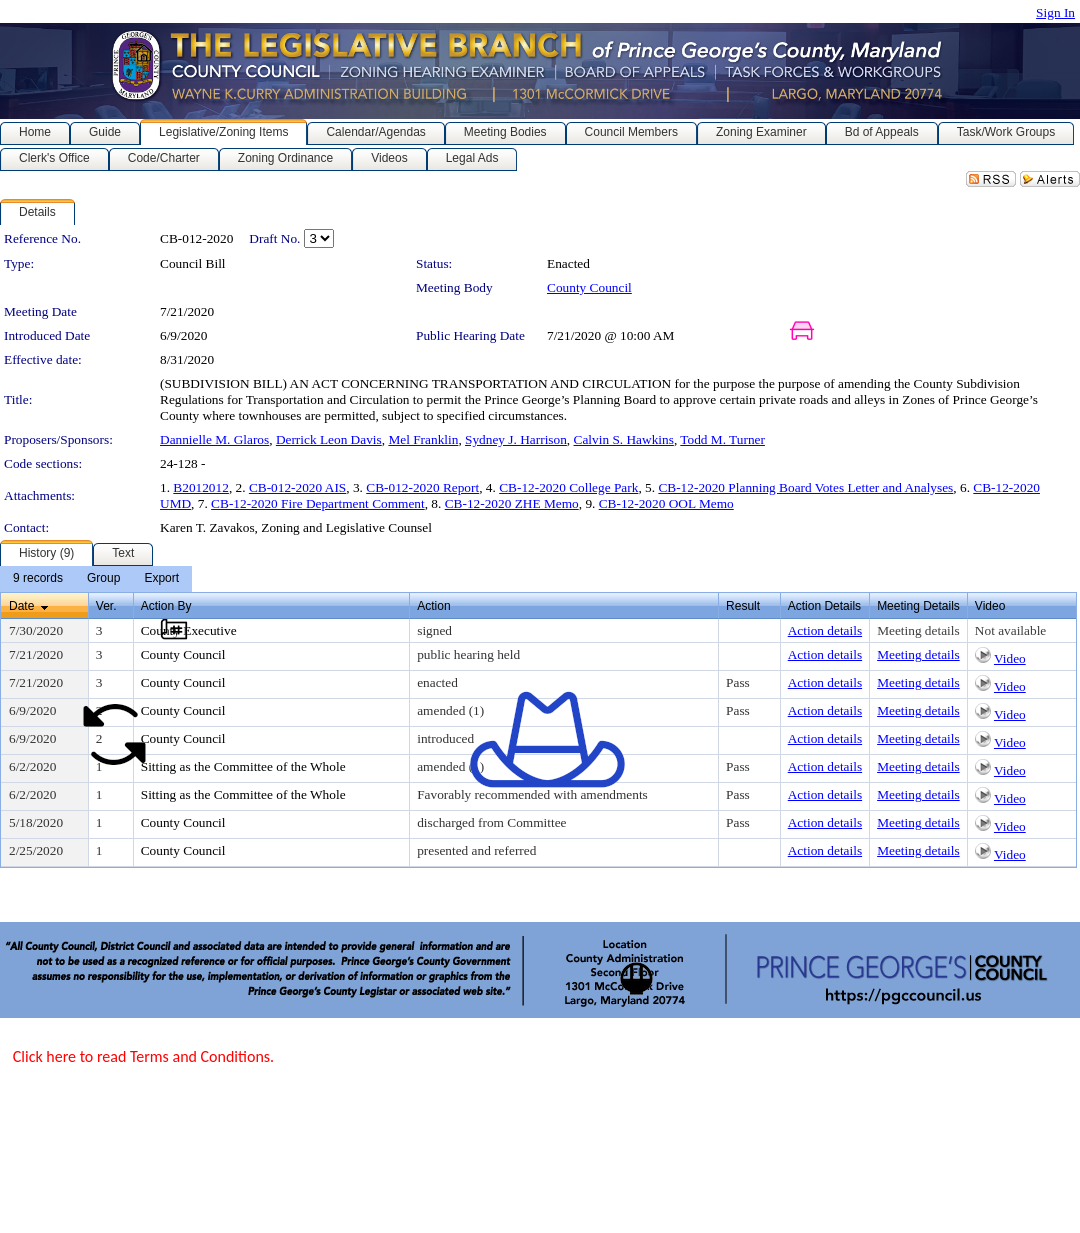 The width and height of the screenshot is (1080, 1233). What do you see at coordinates (144, 53) in the screenshot?
I see `go to home screen` at bounding box center [144, 53].